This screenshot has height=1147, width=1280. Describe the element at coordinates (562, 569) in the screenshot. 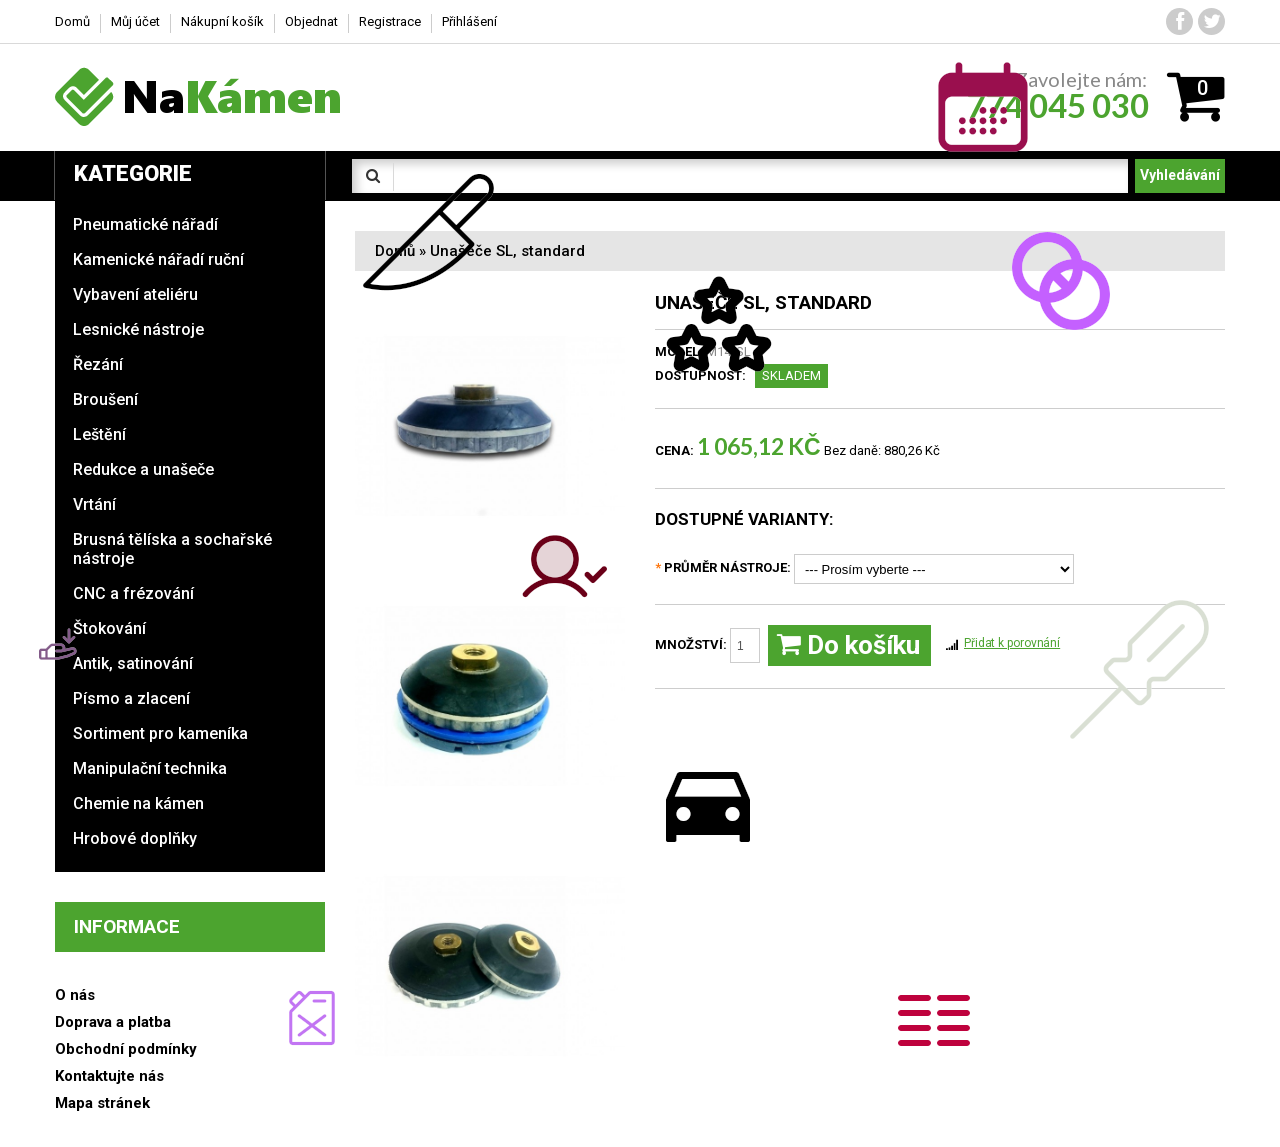

I see `confirm or verify a user account` at that location.